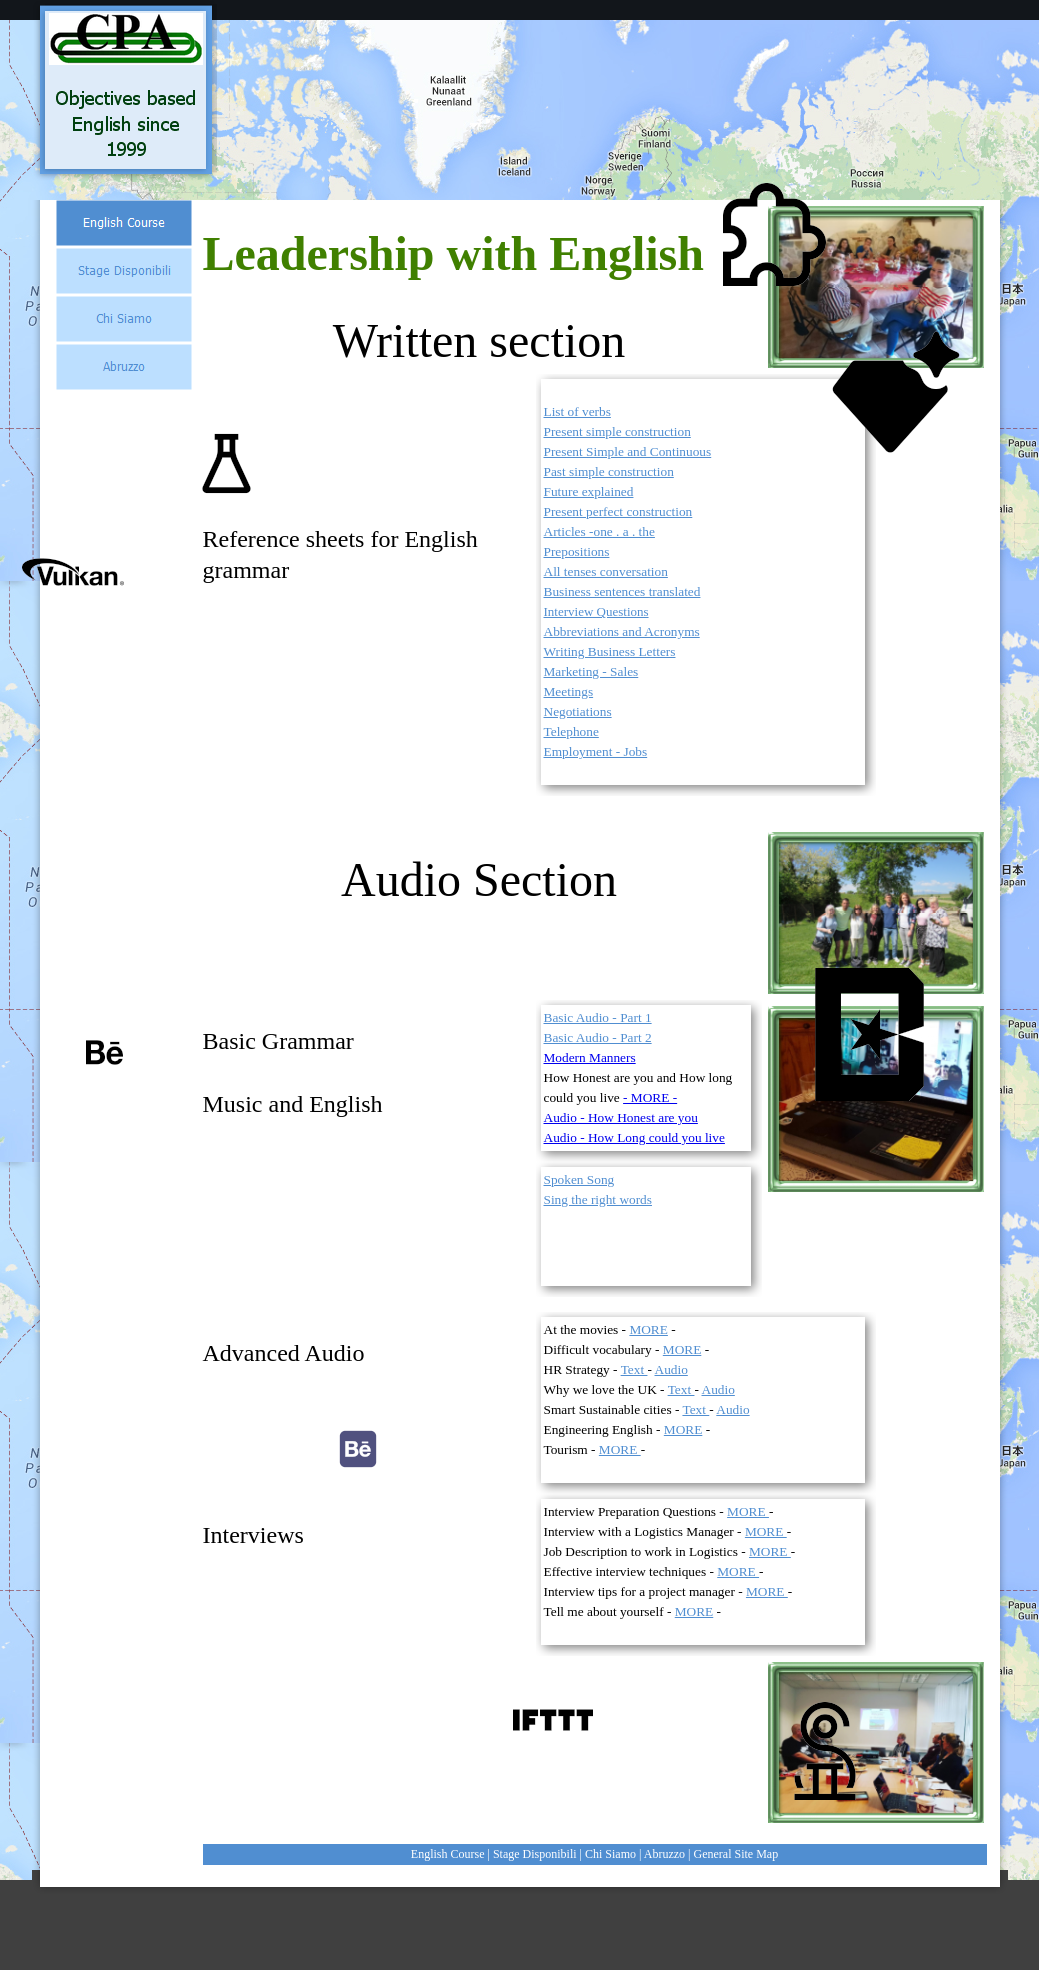  What do you see at coordinates (104, 1052) in the screenshot?
I see `visit behance portfolio` at bounding box center [104, 1052].